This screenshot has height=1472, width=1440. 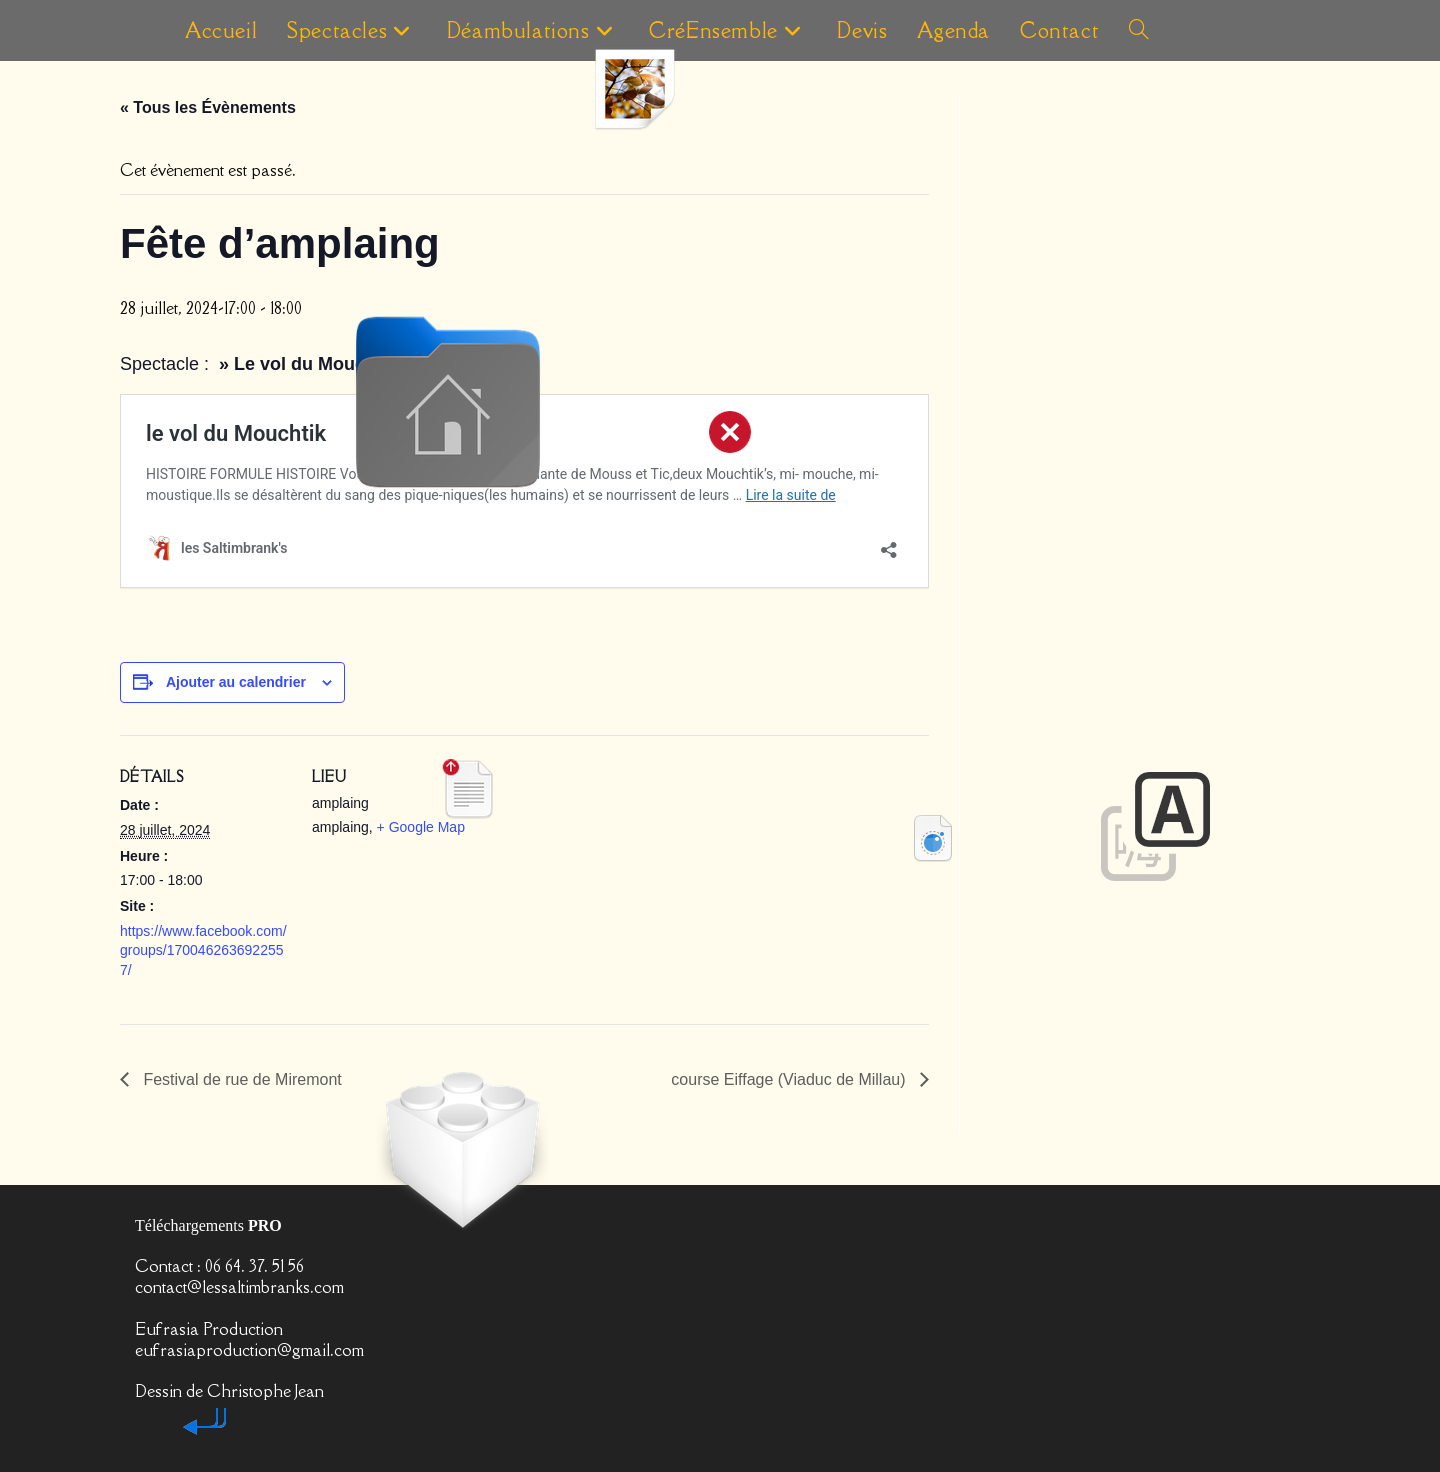 I want to click on a picture clipping or image snippet, so click(x=635, y=91).